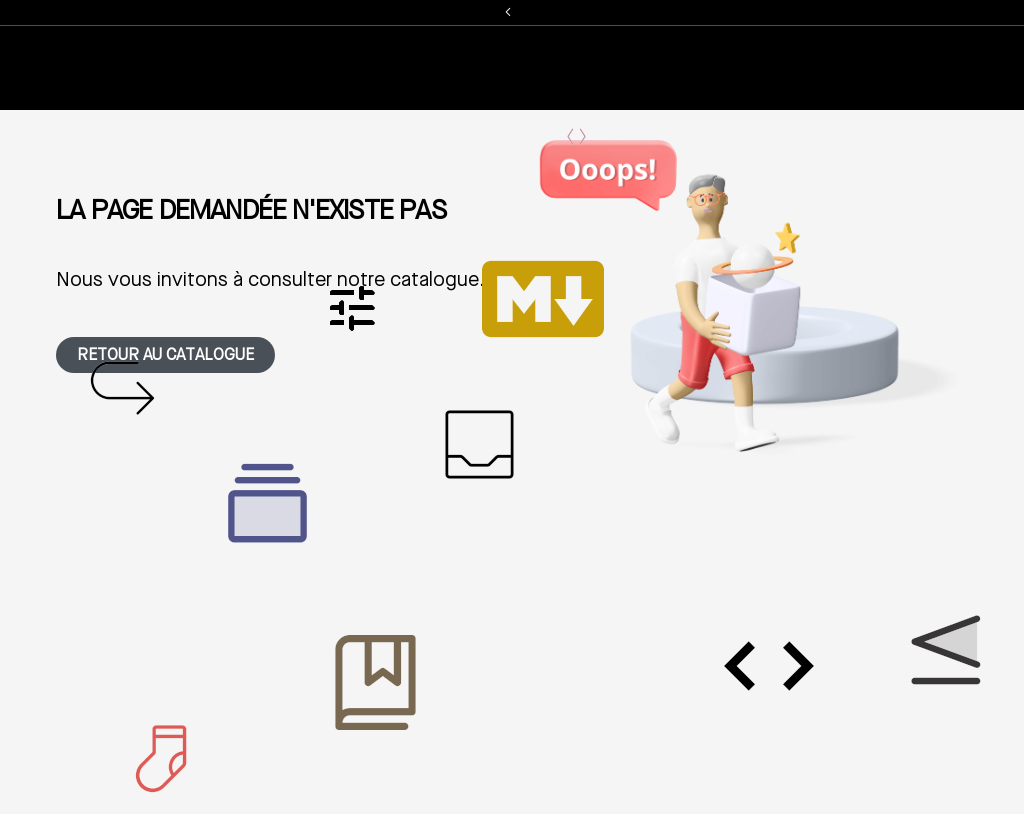 This screenshot has width=1024, height=814. Describe the element at coordinates (947, 651) in the screenshot. I see `less than or equal to mathematical operator` at that location.